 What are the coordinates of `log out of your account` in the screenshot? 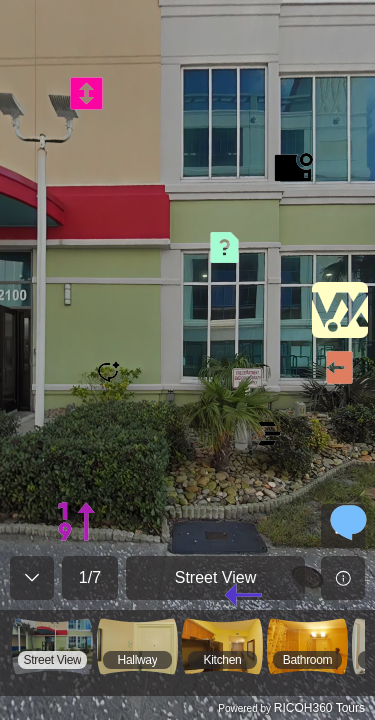 It's located at (339, 367).